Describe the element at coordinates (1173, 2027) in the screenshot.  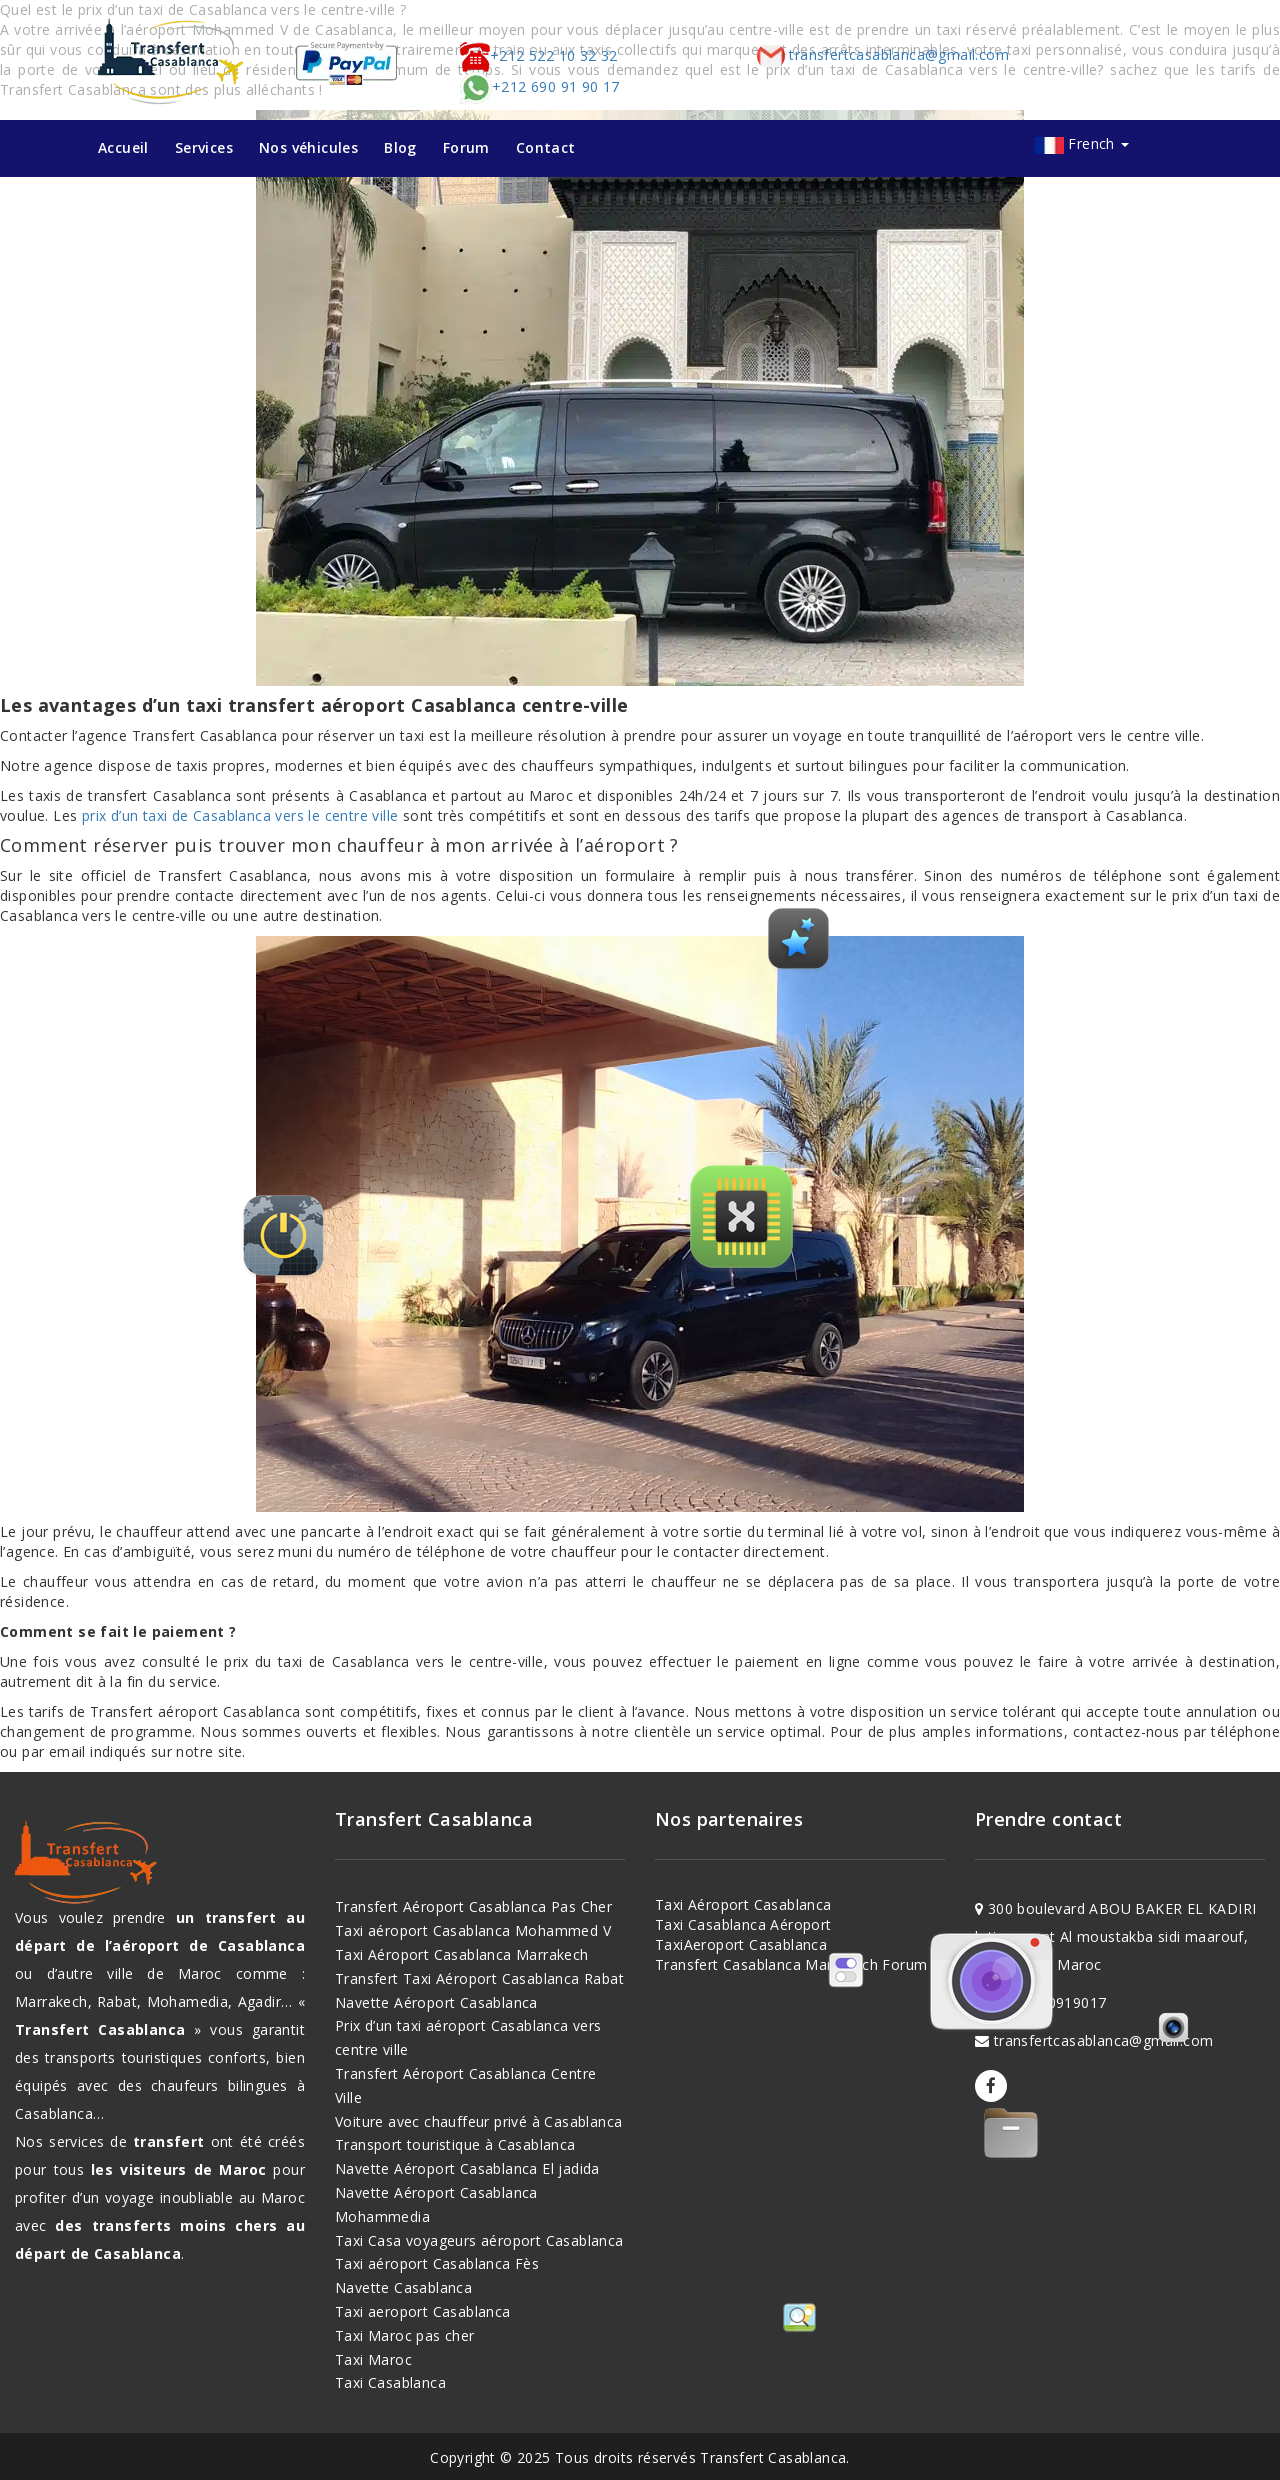
I see `open camera app` at that location.